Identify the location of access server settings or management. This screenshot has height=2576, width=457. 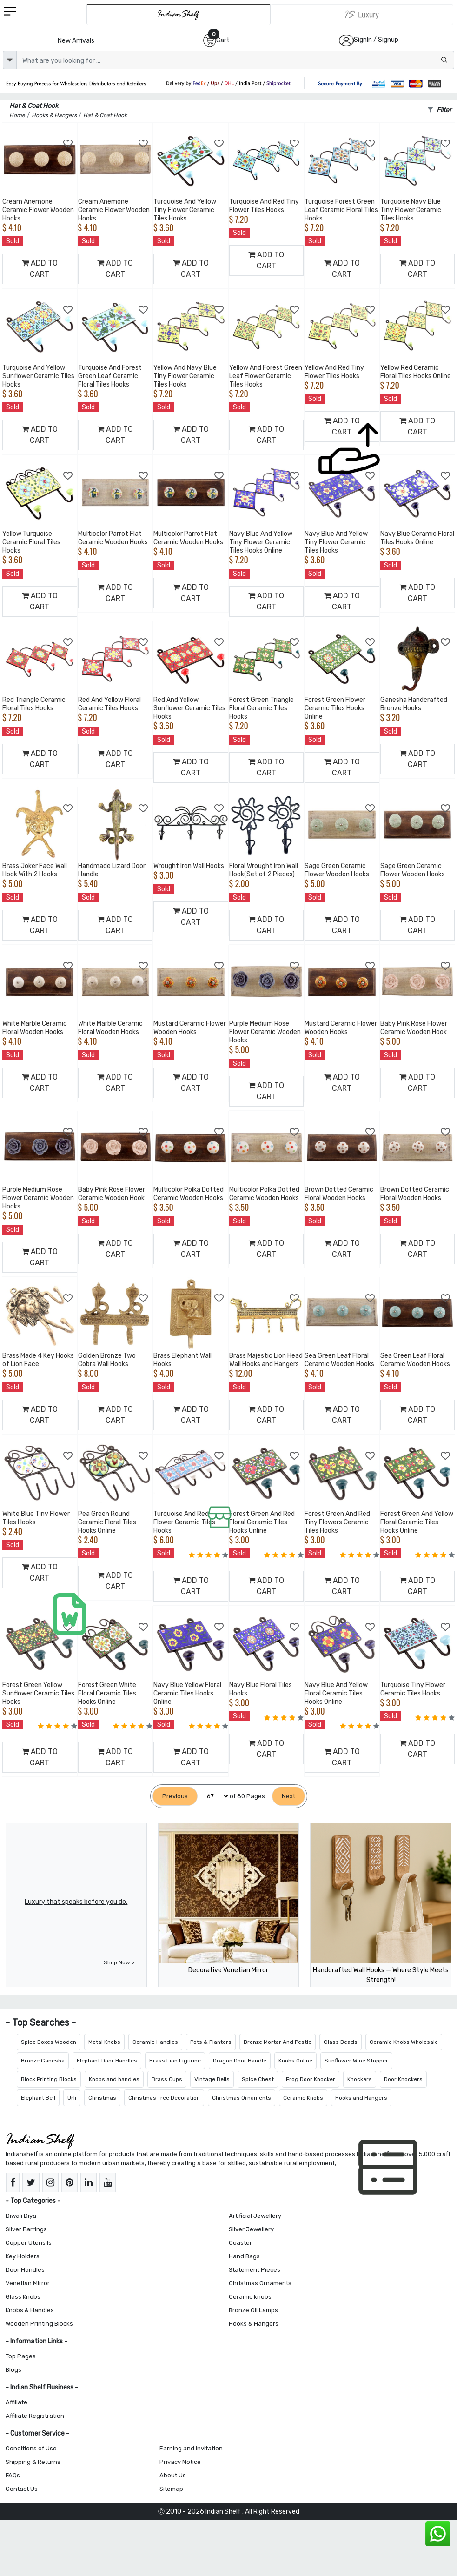
(388, 2168).